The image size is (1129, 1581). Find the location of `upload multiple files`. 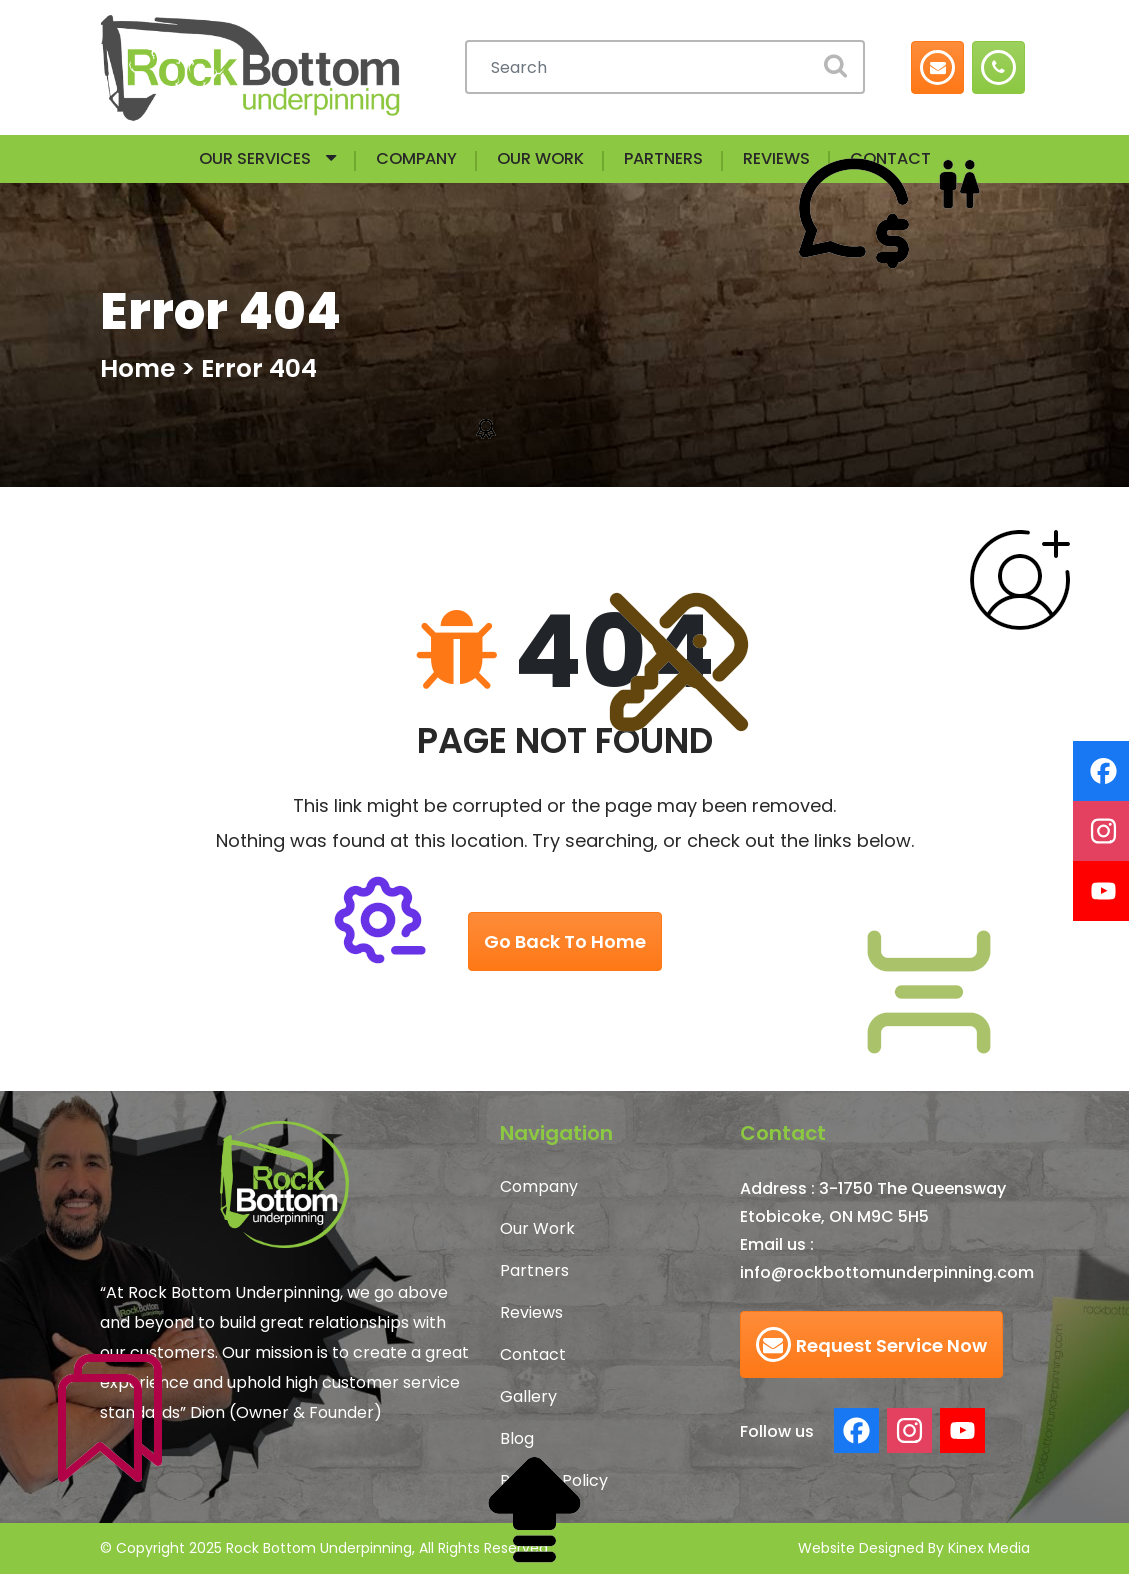

upload multiple files is located at coordinates (534, 1508).